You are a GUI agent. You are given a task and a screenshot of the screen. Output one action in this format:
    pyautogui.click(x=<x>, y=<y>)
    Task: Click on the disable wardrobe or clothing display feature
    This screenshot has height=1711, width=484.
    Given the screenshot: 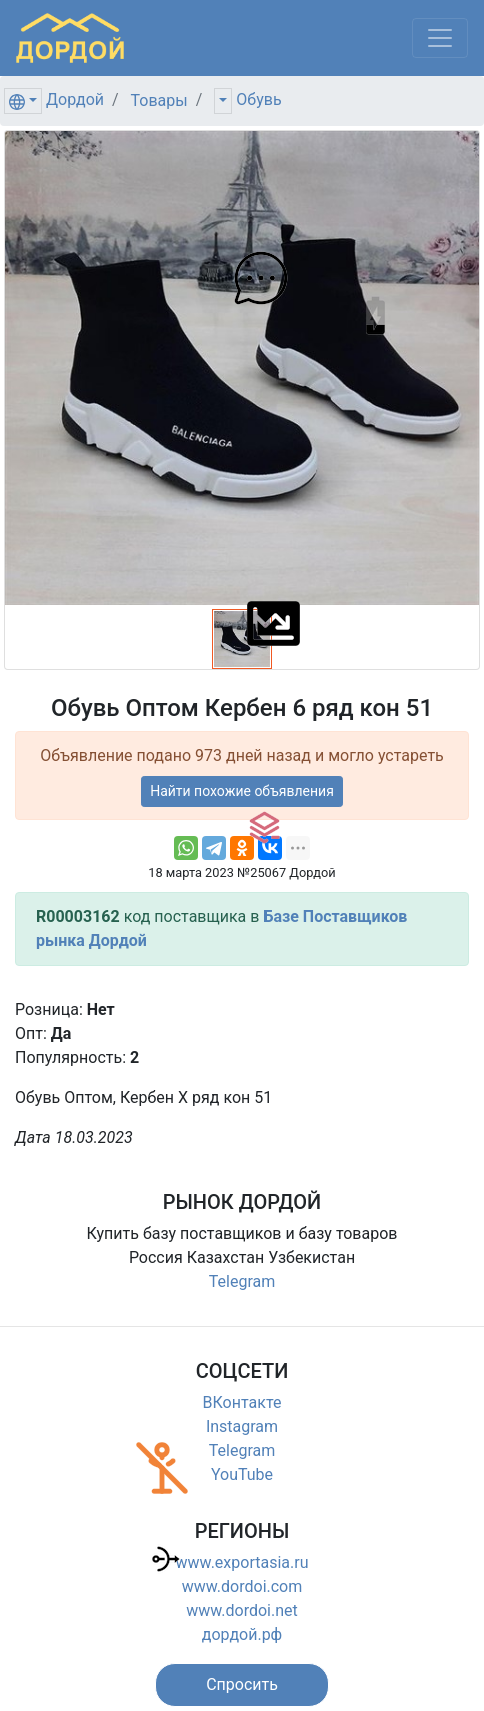 What is the action you would take?
    pyautogui.click(x=162, y=1468)
    